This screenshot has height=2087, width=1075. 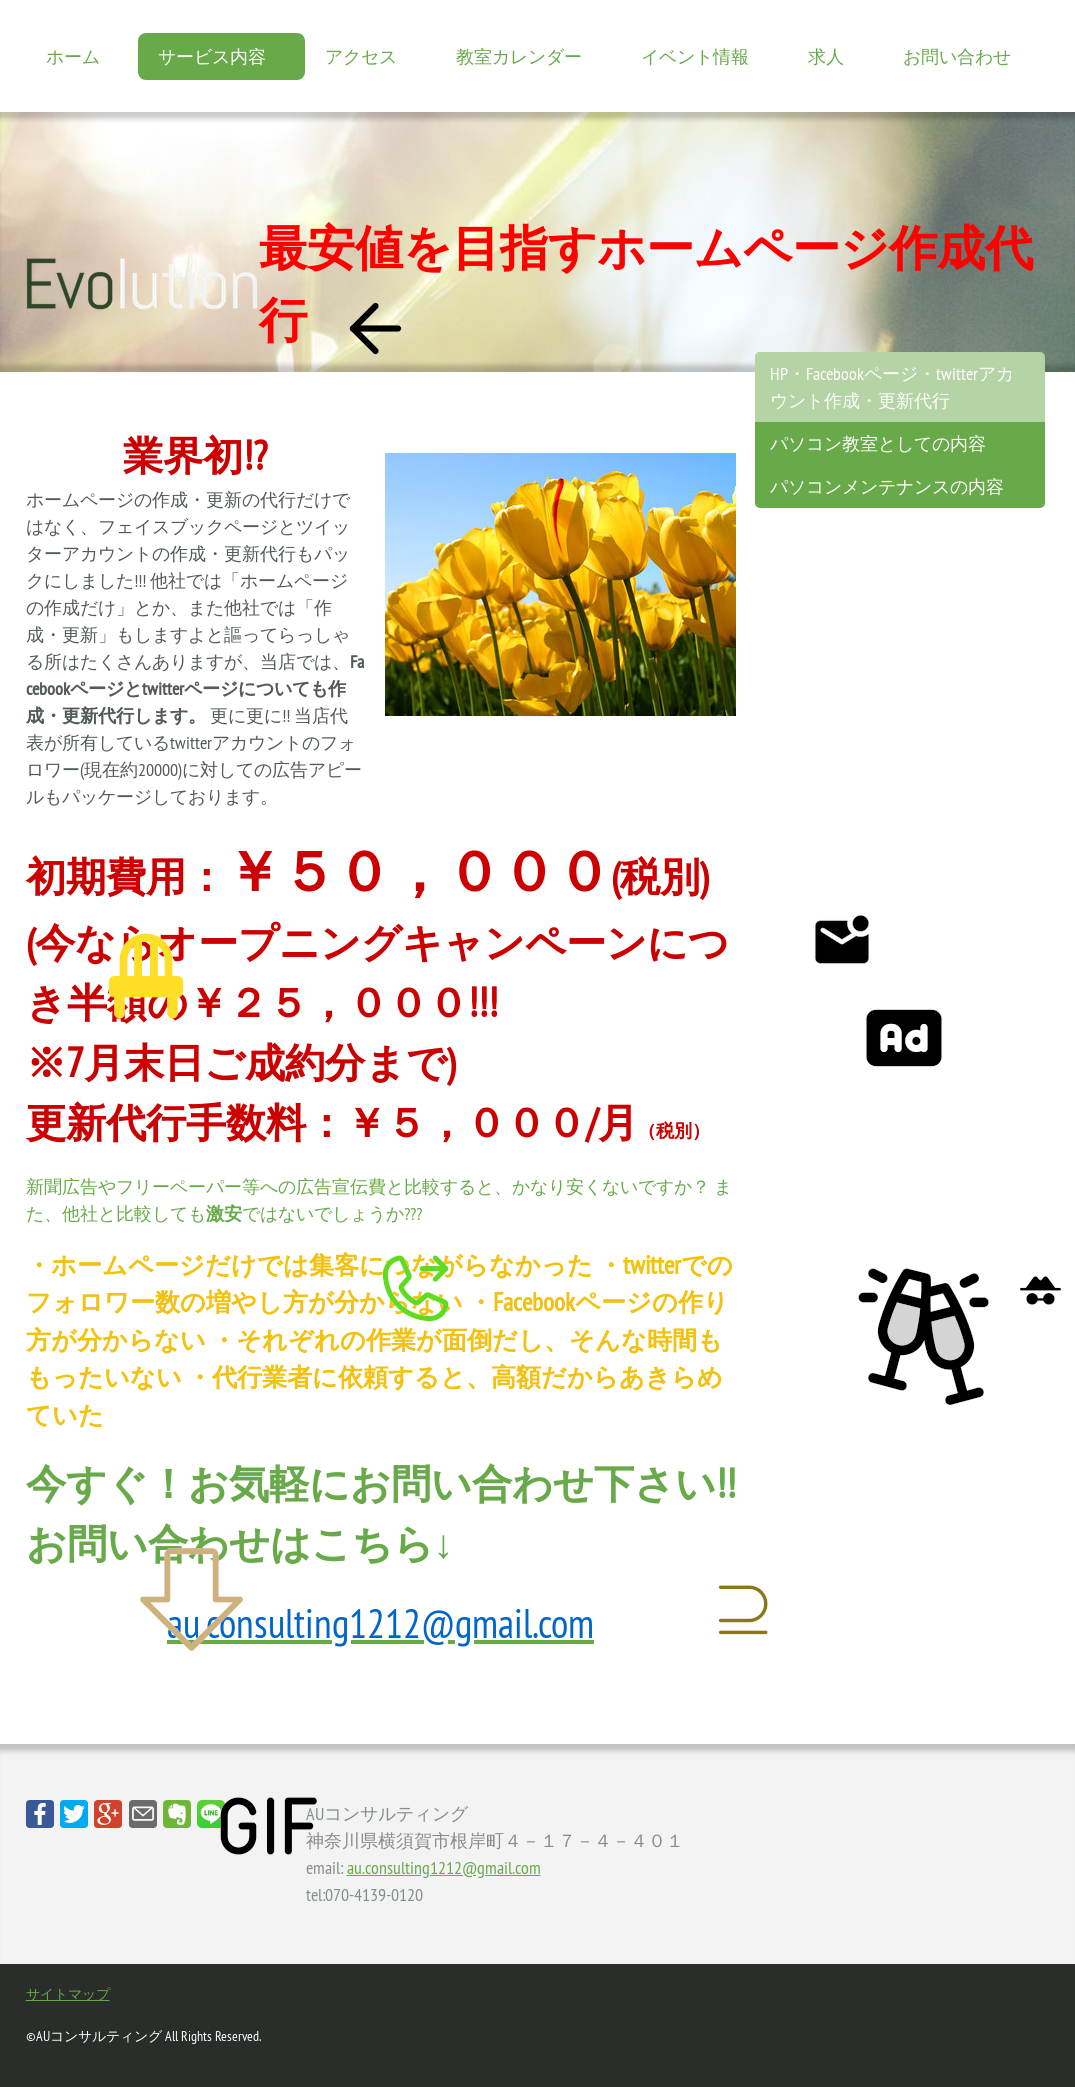 What do you see at coordinates (191, 1595) in the screenshot?
I see `download a file or content` at bounding box center [191, 1595].